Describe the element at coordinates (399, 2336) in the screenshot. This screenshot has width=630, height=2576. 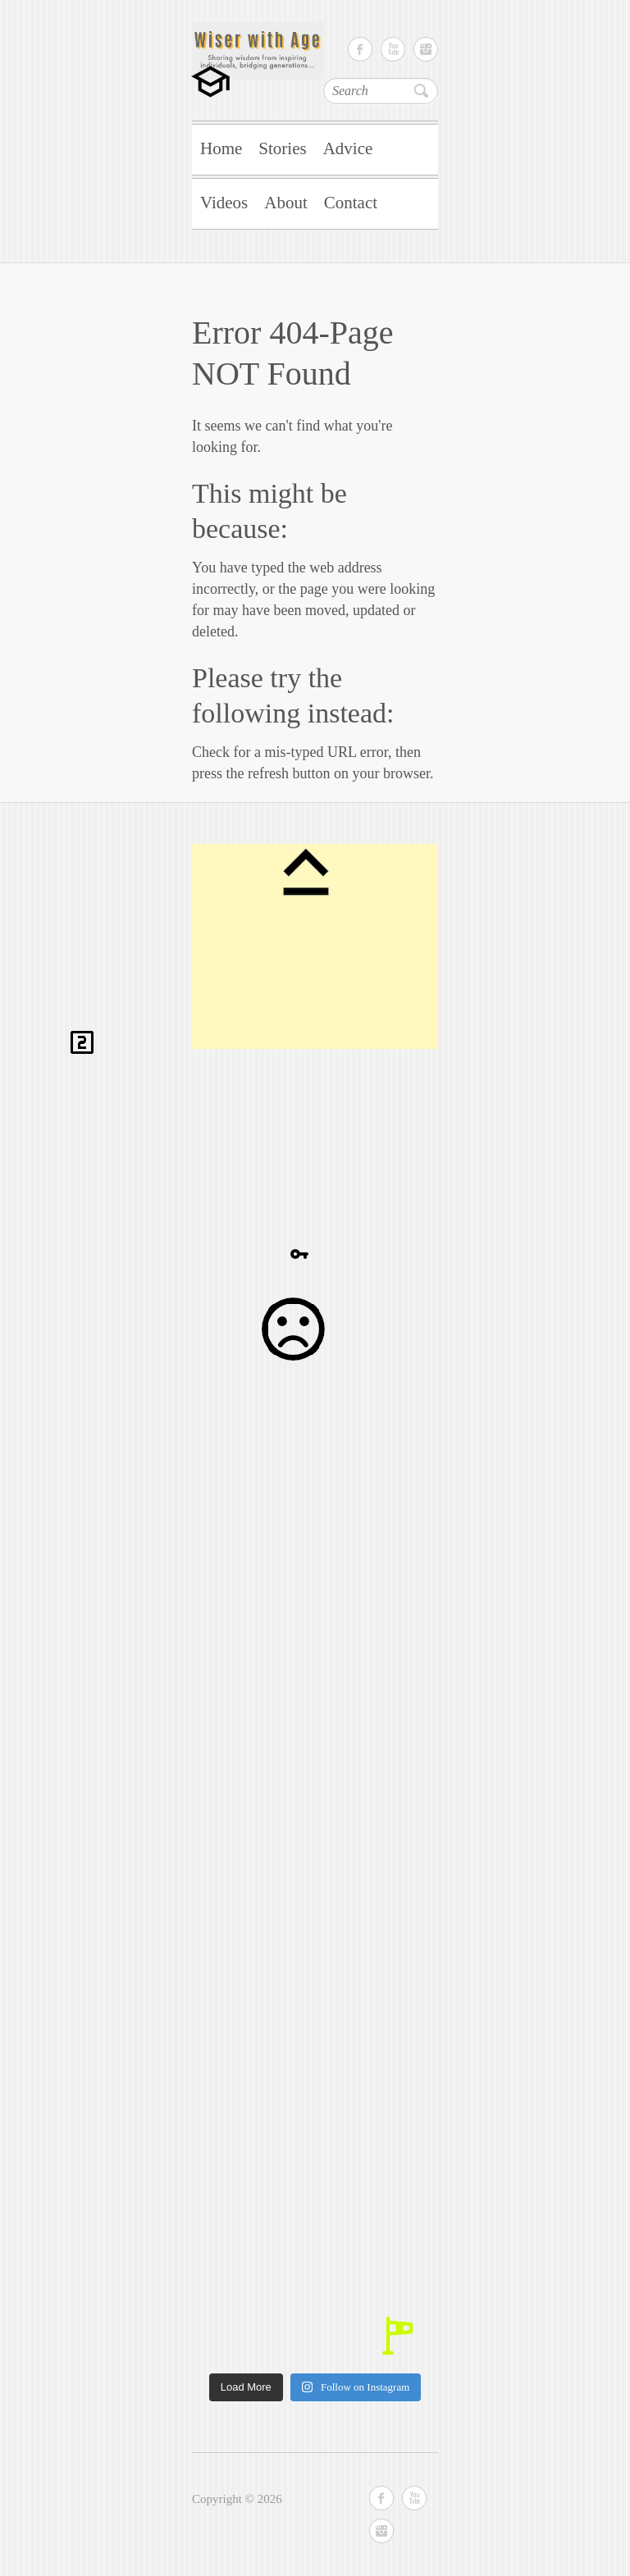
I see `view current wind conditions` at that location.